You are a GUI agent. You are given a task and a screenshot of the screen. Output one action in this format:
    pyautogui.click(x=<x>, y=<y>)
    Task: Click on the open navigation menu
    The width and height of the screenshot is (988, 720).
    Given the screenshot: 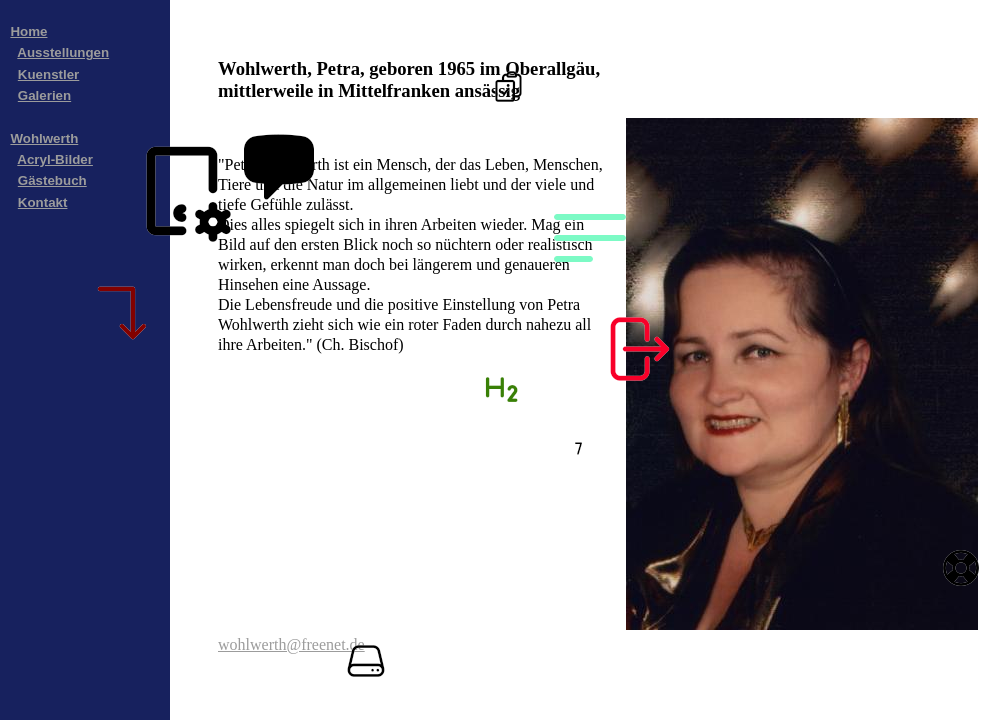 What is the action you would take?
    pyautogui.click(x=590, y=238)
    